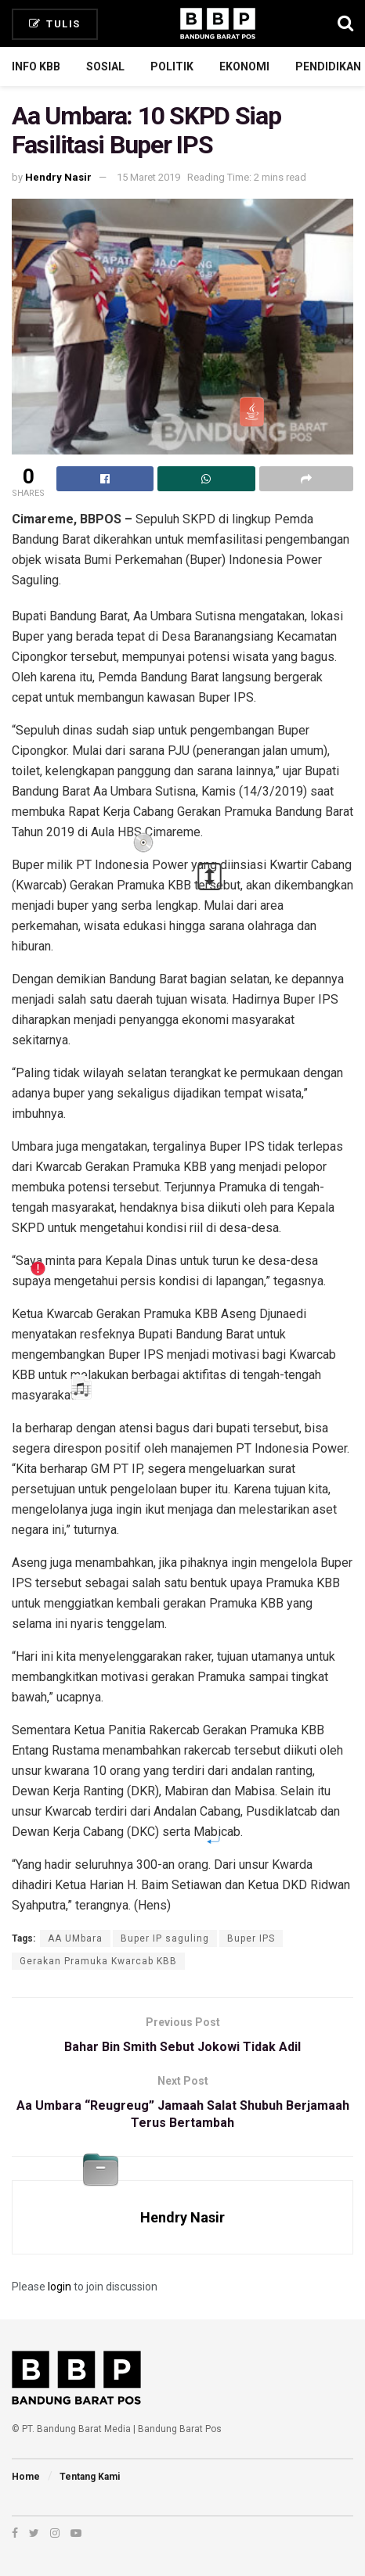  What do you see at coordinates (251, 411) in the screenshot?
I see `java archive file (.jar)` at bounding box center [251, 411].